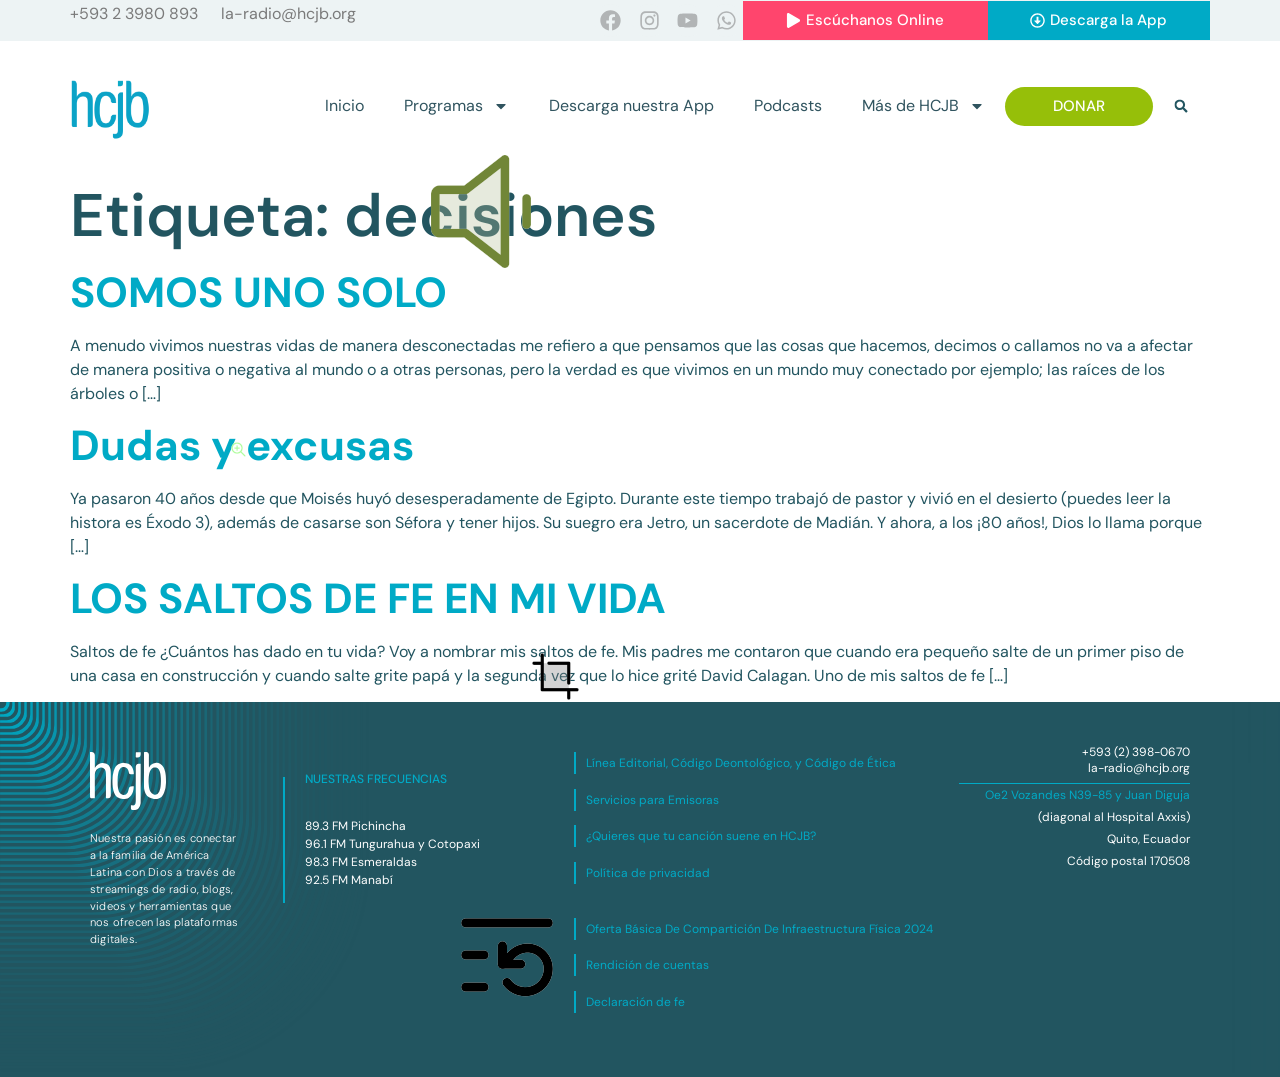 The height and width of the screenshot is (1077, 1280). What do you see at coordinates (487, 211) in the screenshot?
I see `audio playing at low volume` at bounding box center [487, 211].